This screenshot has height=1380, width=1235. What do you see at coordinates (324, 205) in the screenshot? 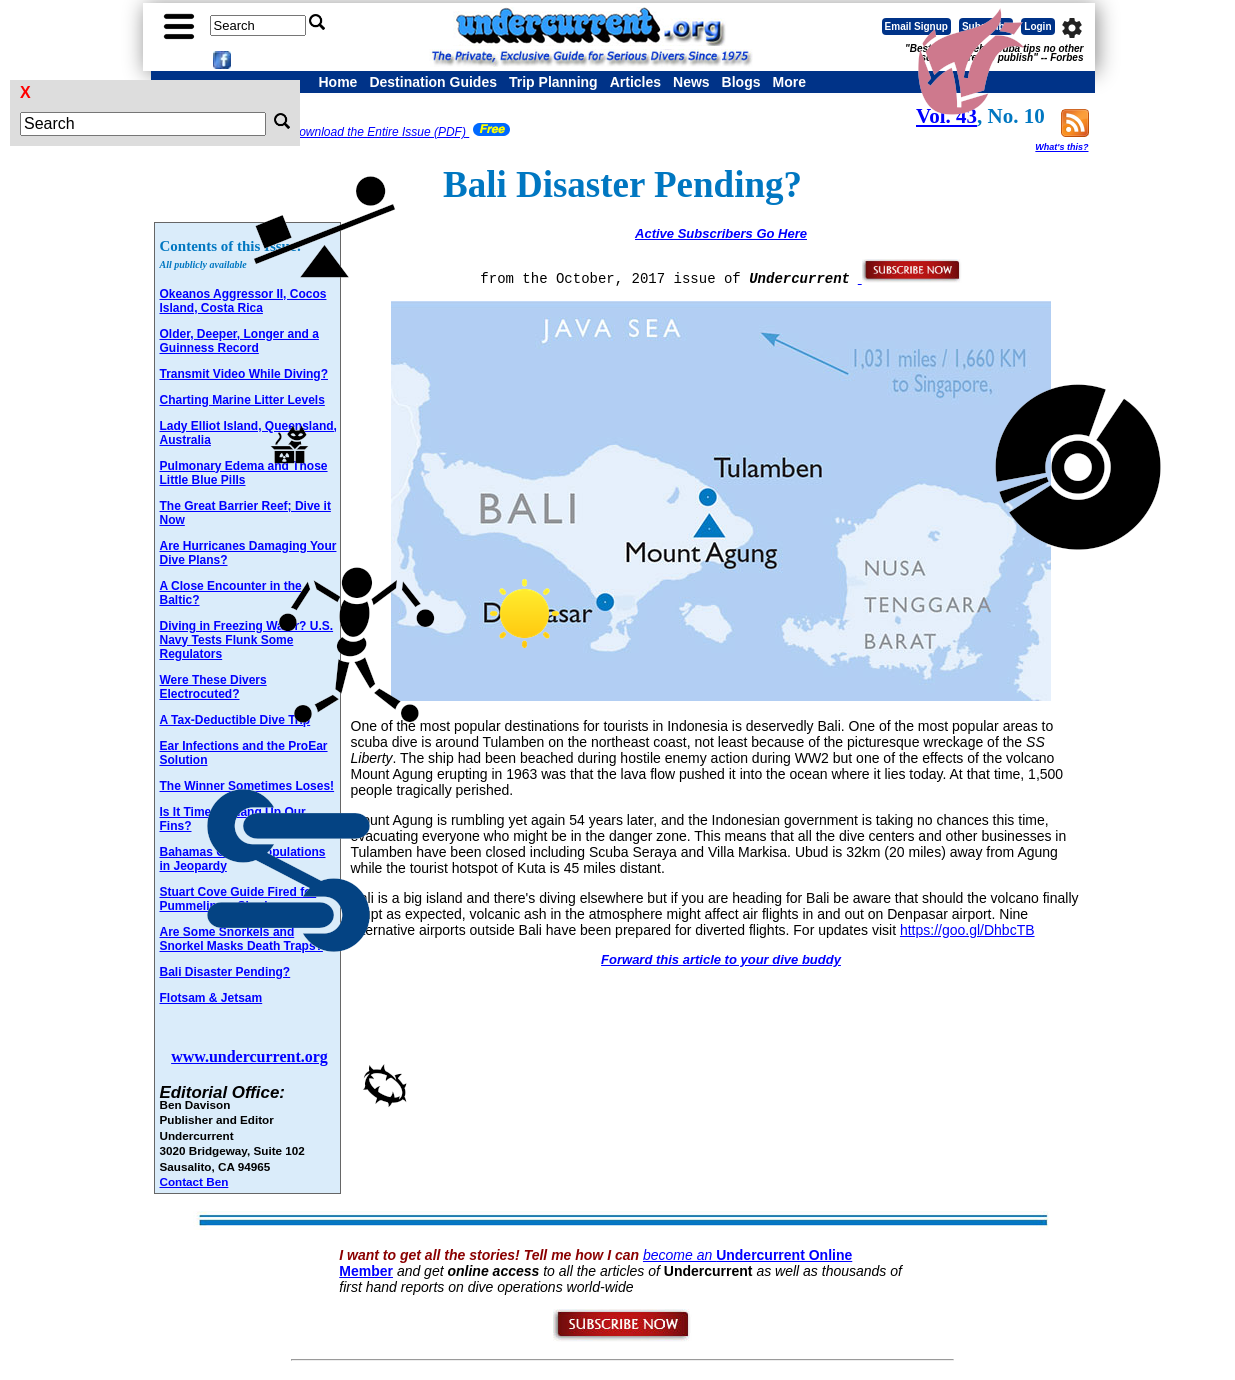
I see `indicates an unbalanced or unequal state` at bounding box center [324, 205].